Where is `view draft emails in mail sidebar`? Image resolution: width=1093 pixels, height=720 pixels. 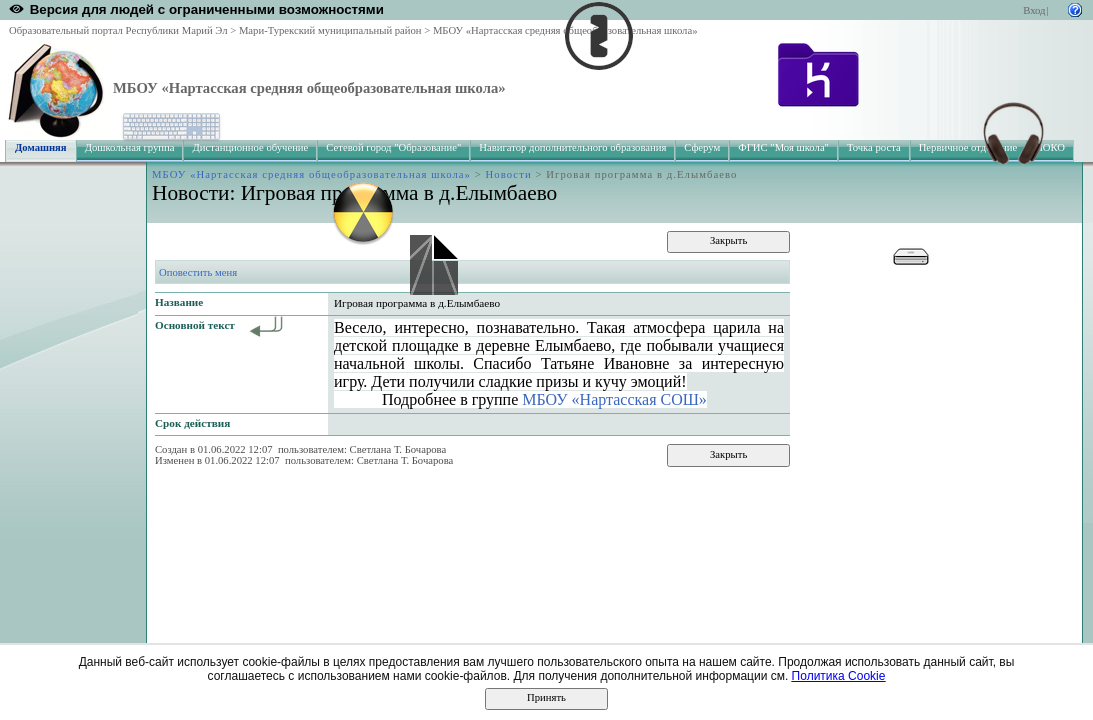 view draft emails in mail sidebar is located at coordinates (434, 265).